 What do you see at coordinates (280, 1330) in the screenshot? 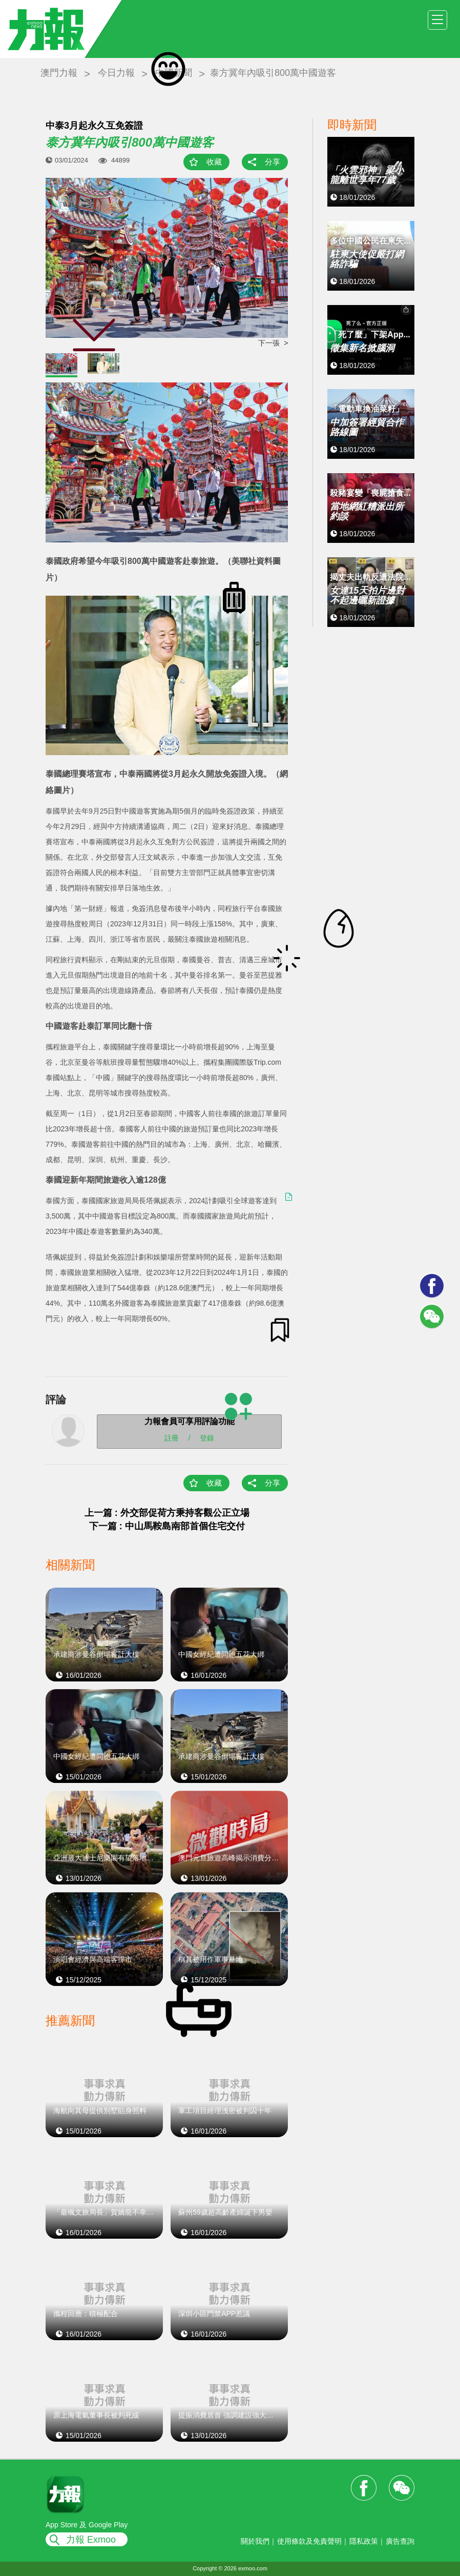
I see `view all saved bookmarks` at bounding box center [280, 1330].